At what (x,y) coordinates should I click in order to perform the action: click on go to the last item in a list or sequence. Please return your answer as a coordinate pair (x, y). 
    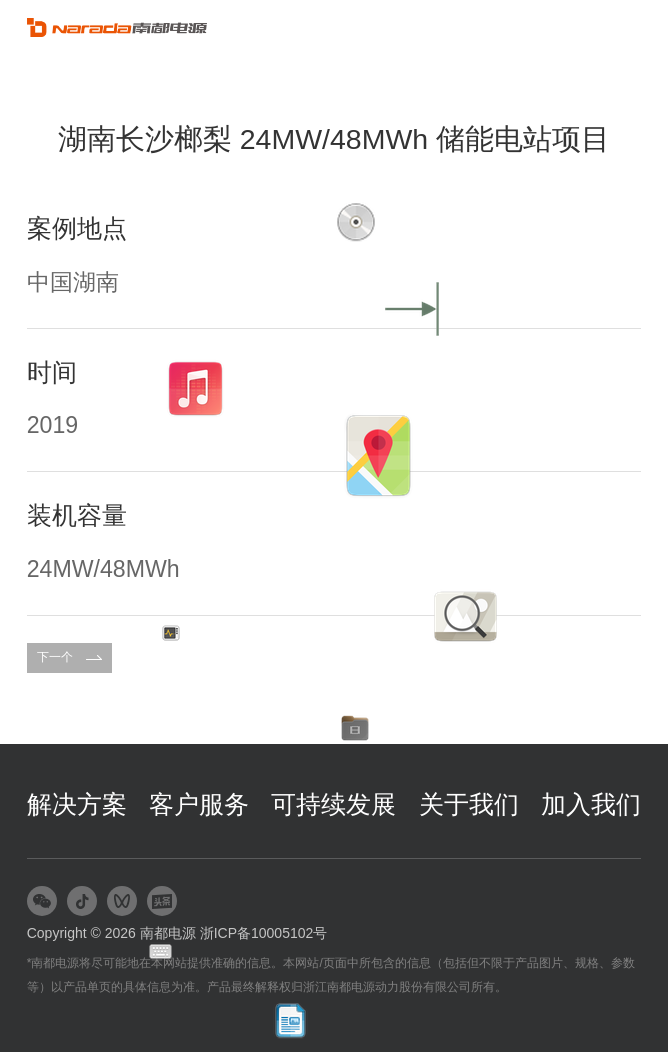
    Looking at the image, I should click on (412, 309).